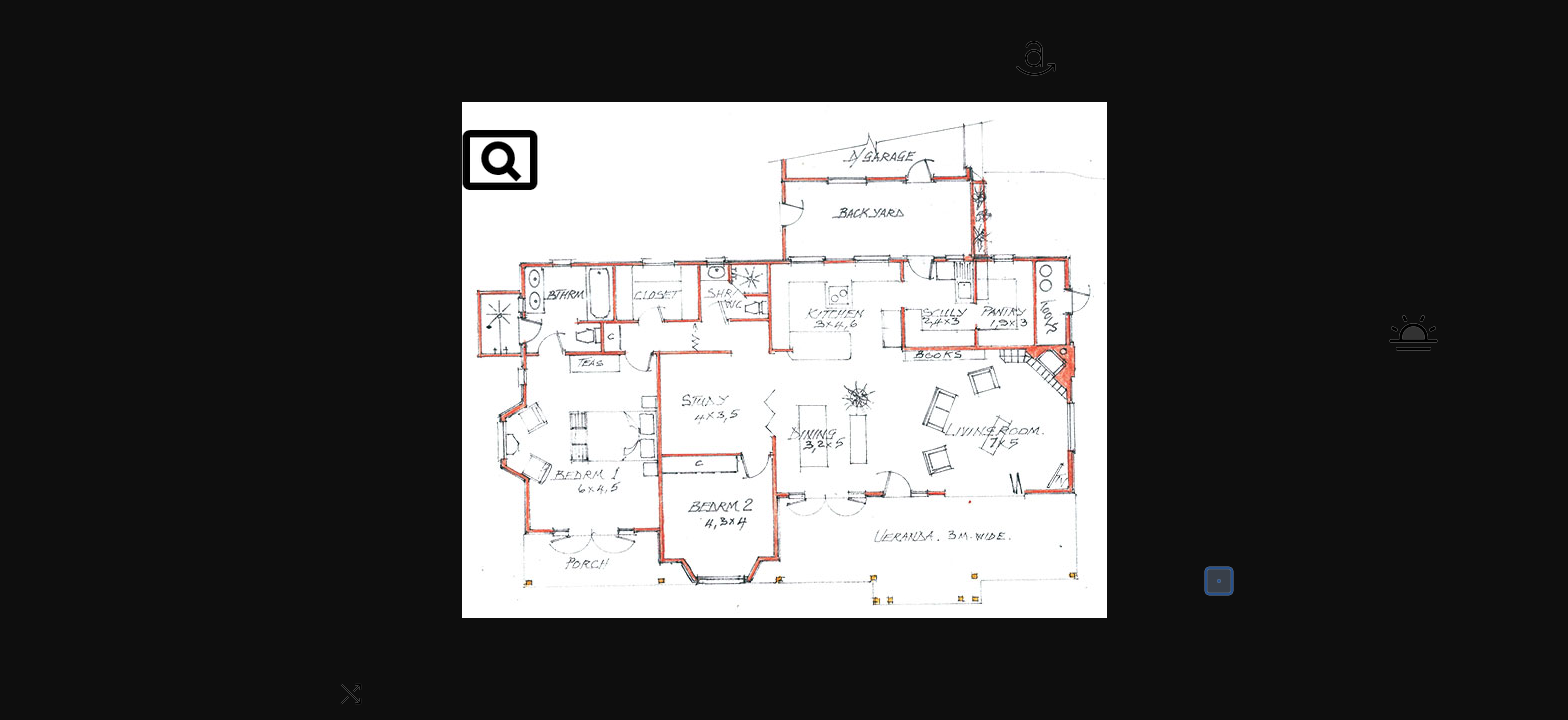 Image resolution: width=1568 pixels, height=720 pixels. I want to click on toggle sunrise or sunset theme, so click(1413, 334).